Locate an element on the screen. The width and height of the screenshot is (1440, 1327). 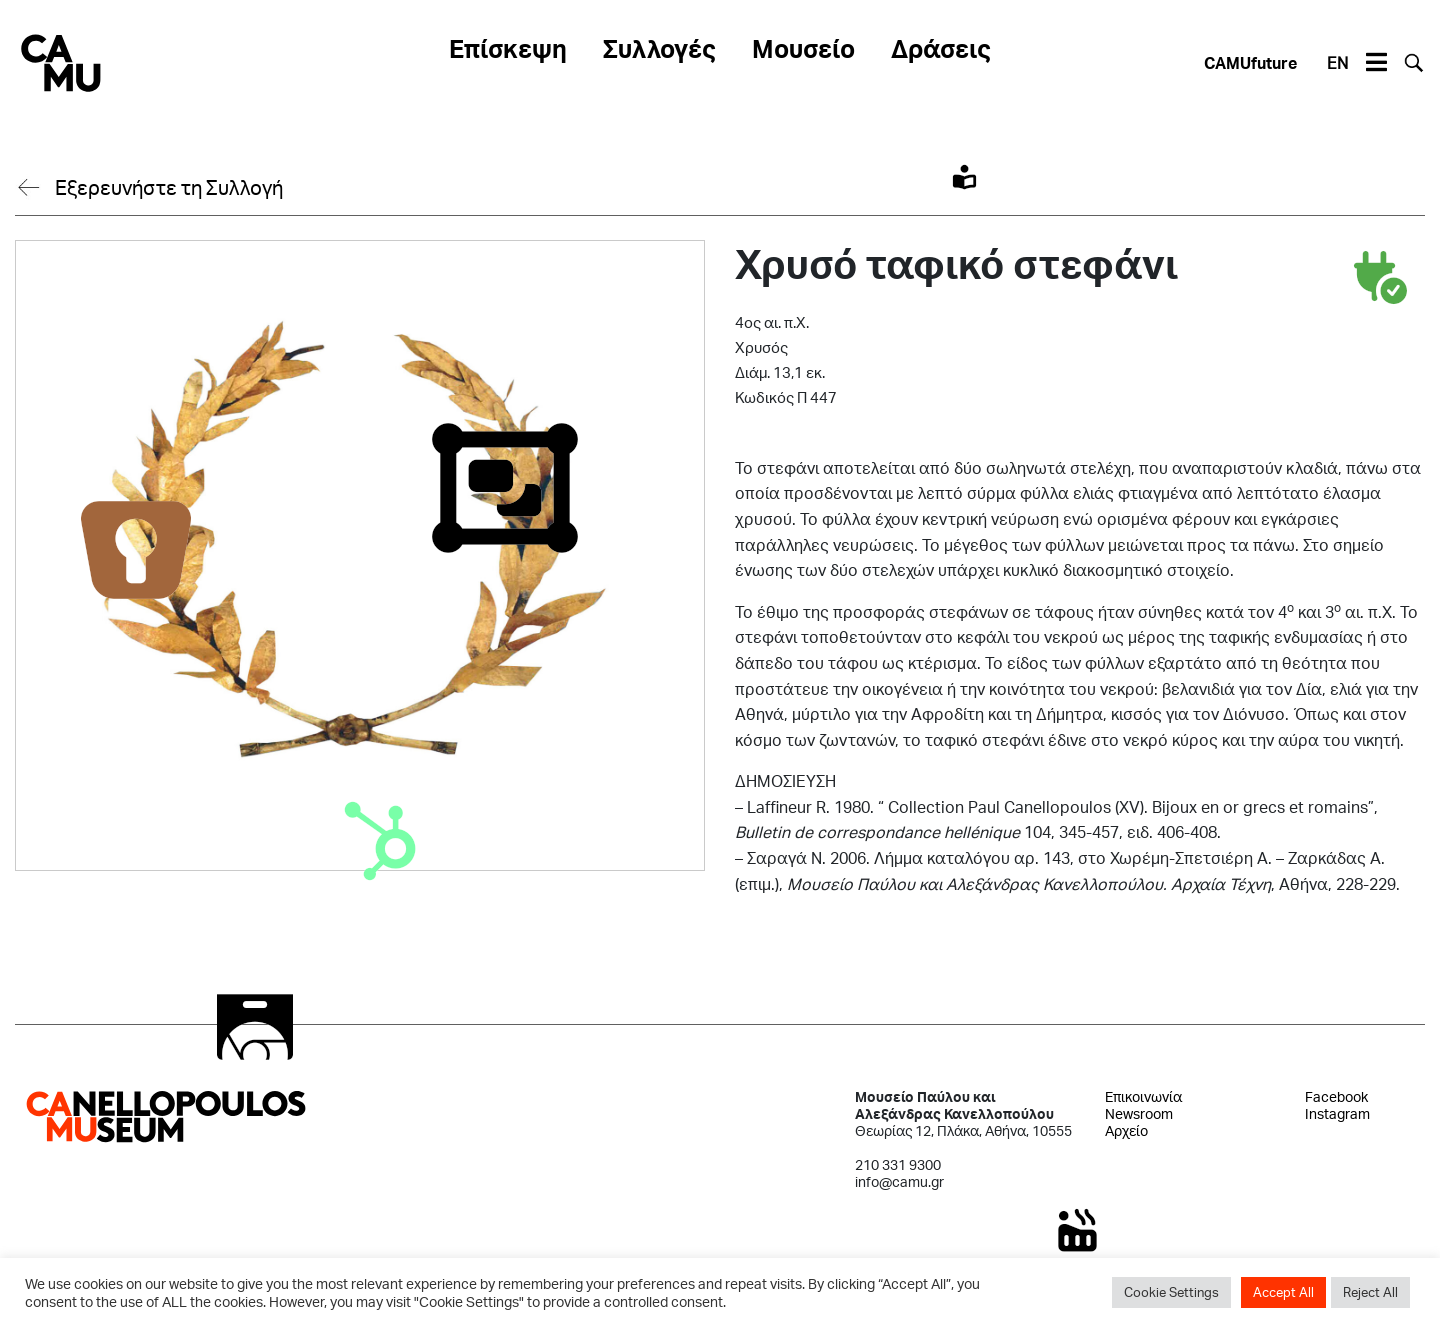
indicates successful connection or power status is located at coordinates (1377, 277).